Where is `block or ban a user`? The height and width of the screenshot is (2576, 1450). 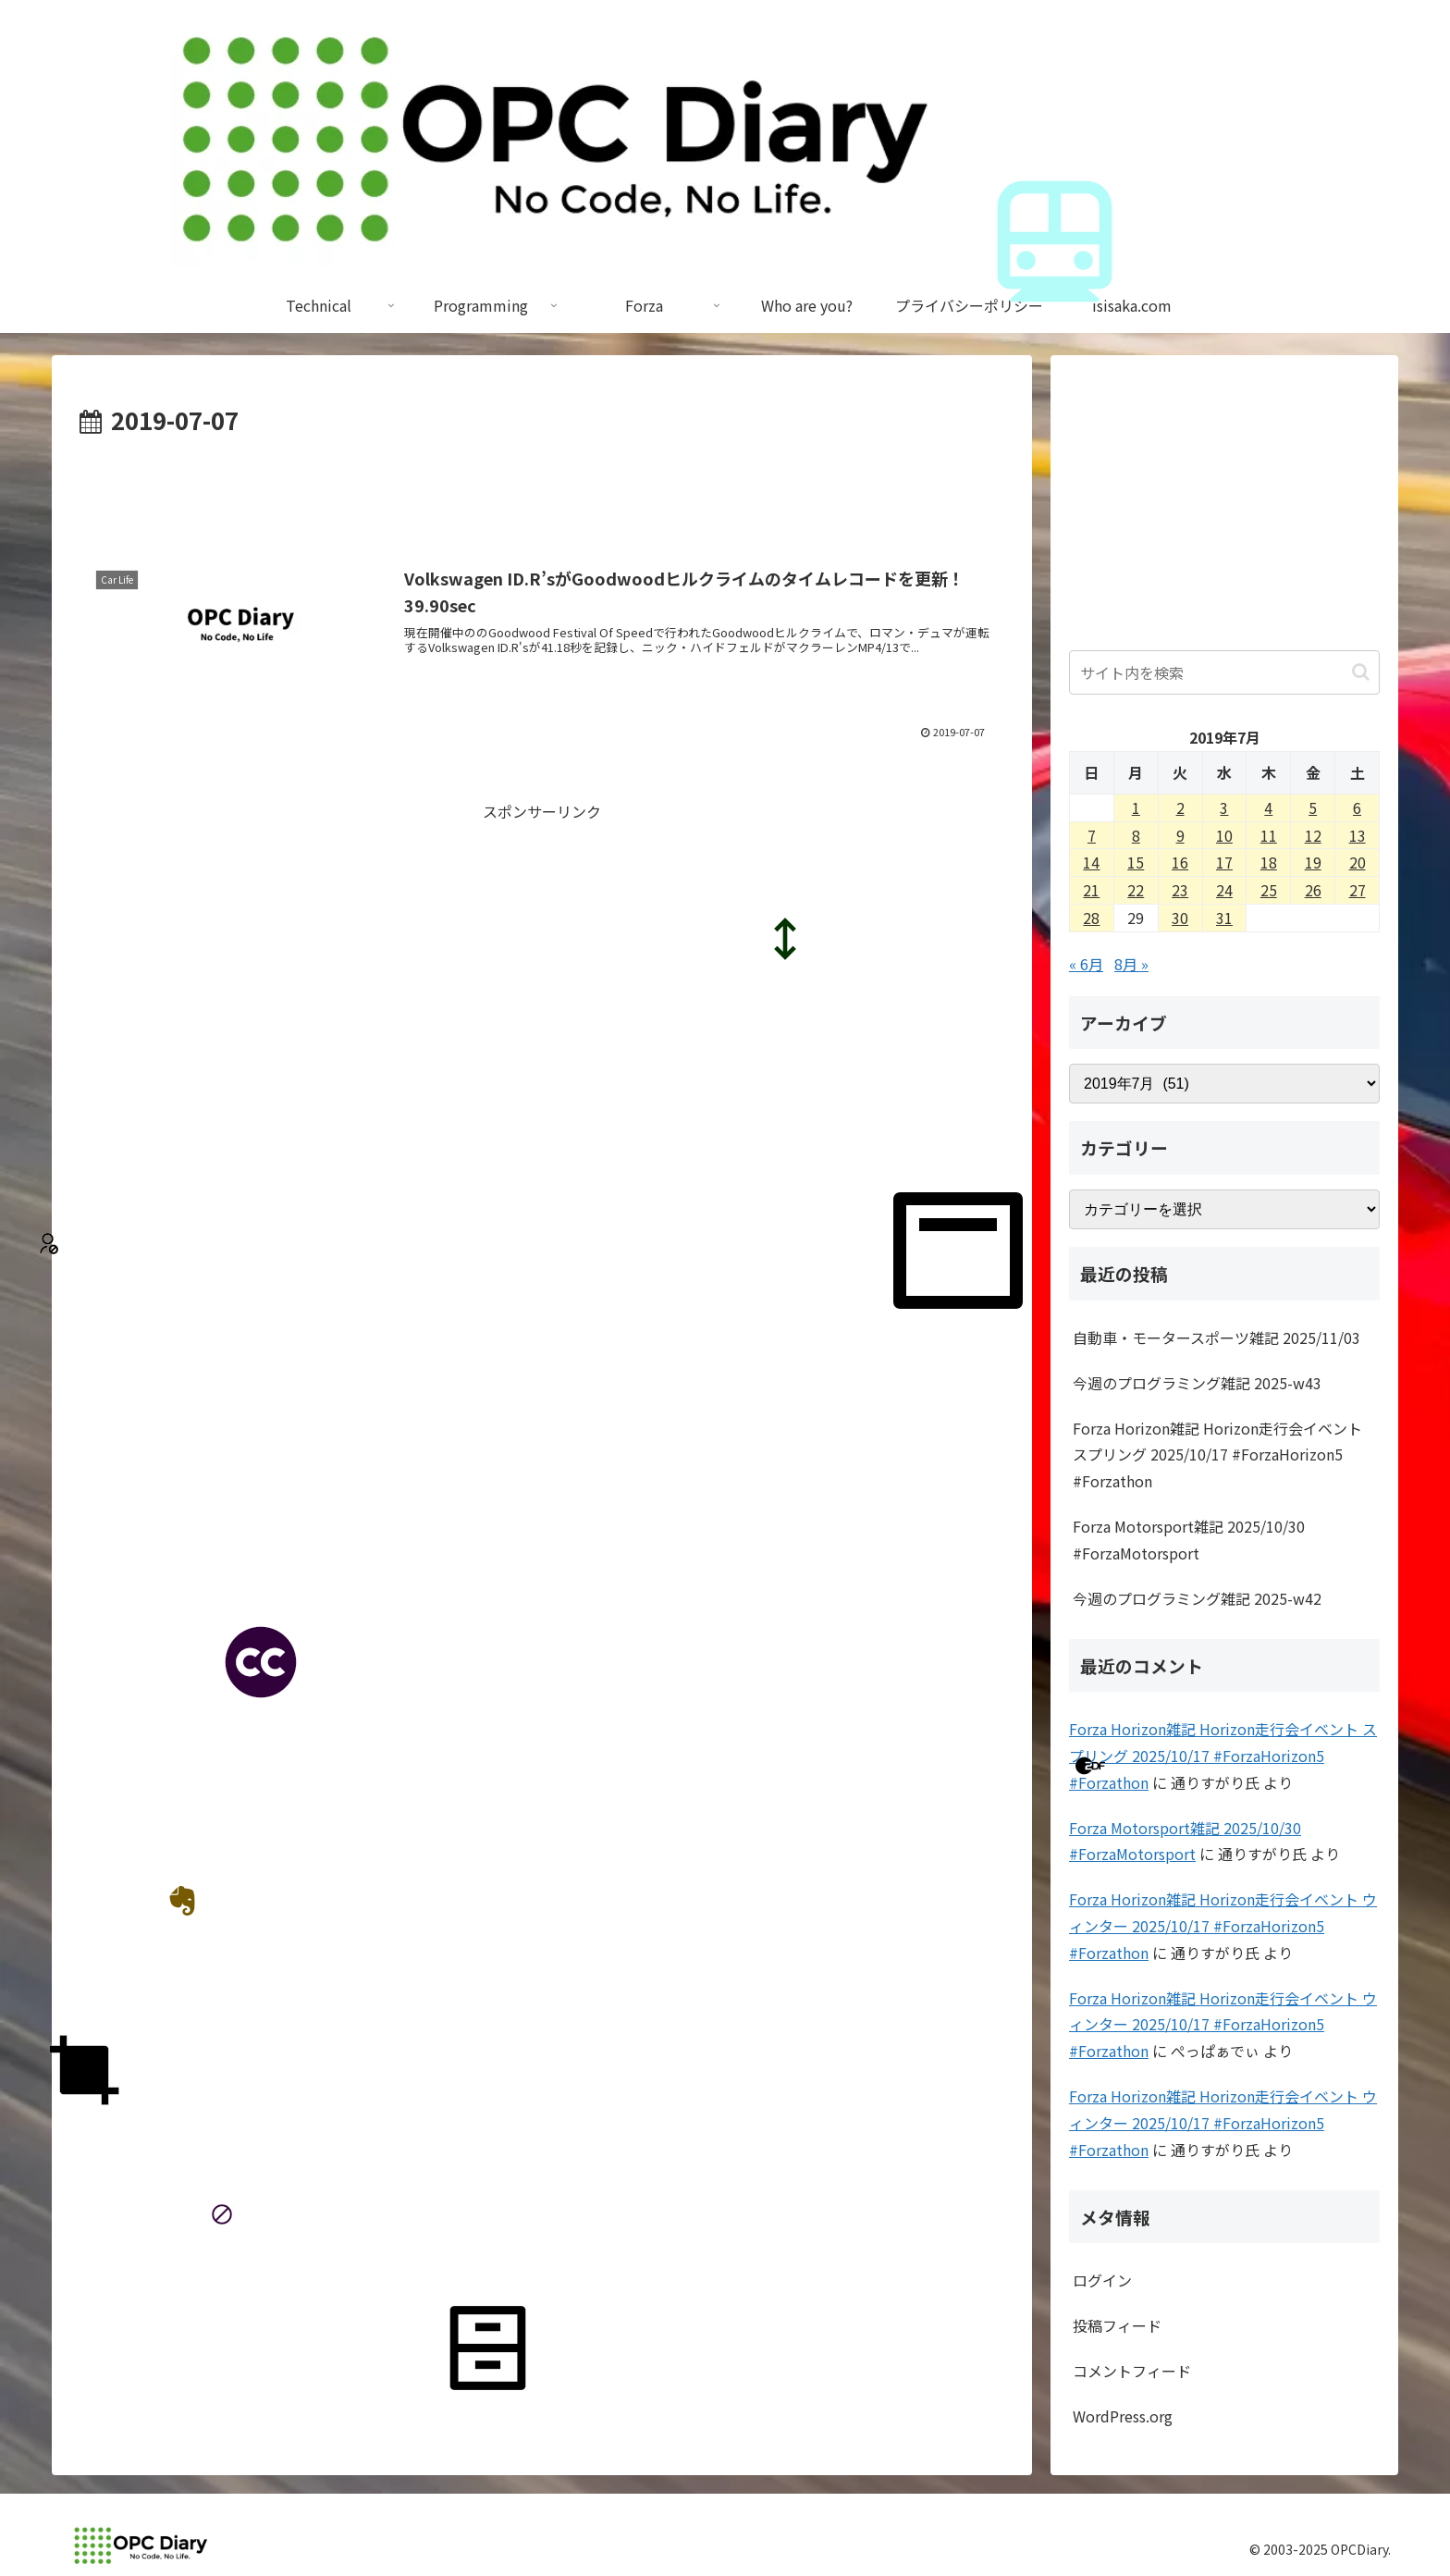 block or ban a user is located at coordinates (47, 1243).